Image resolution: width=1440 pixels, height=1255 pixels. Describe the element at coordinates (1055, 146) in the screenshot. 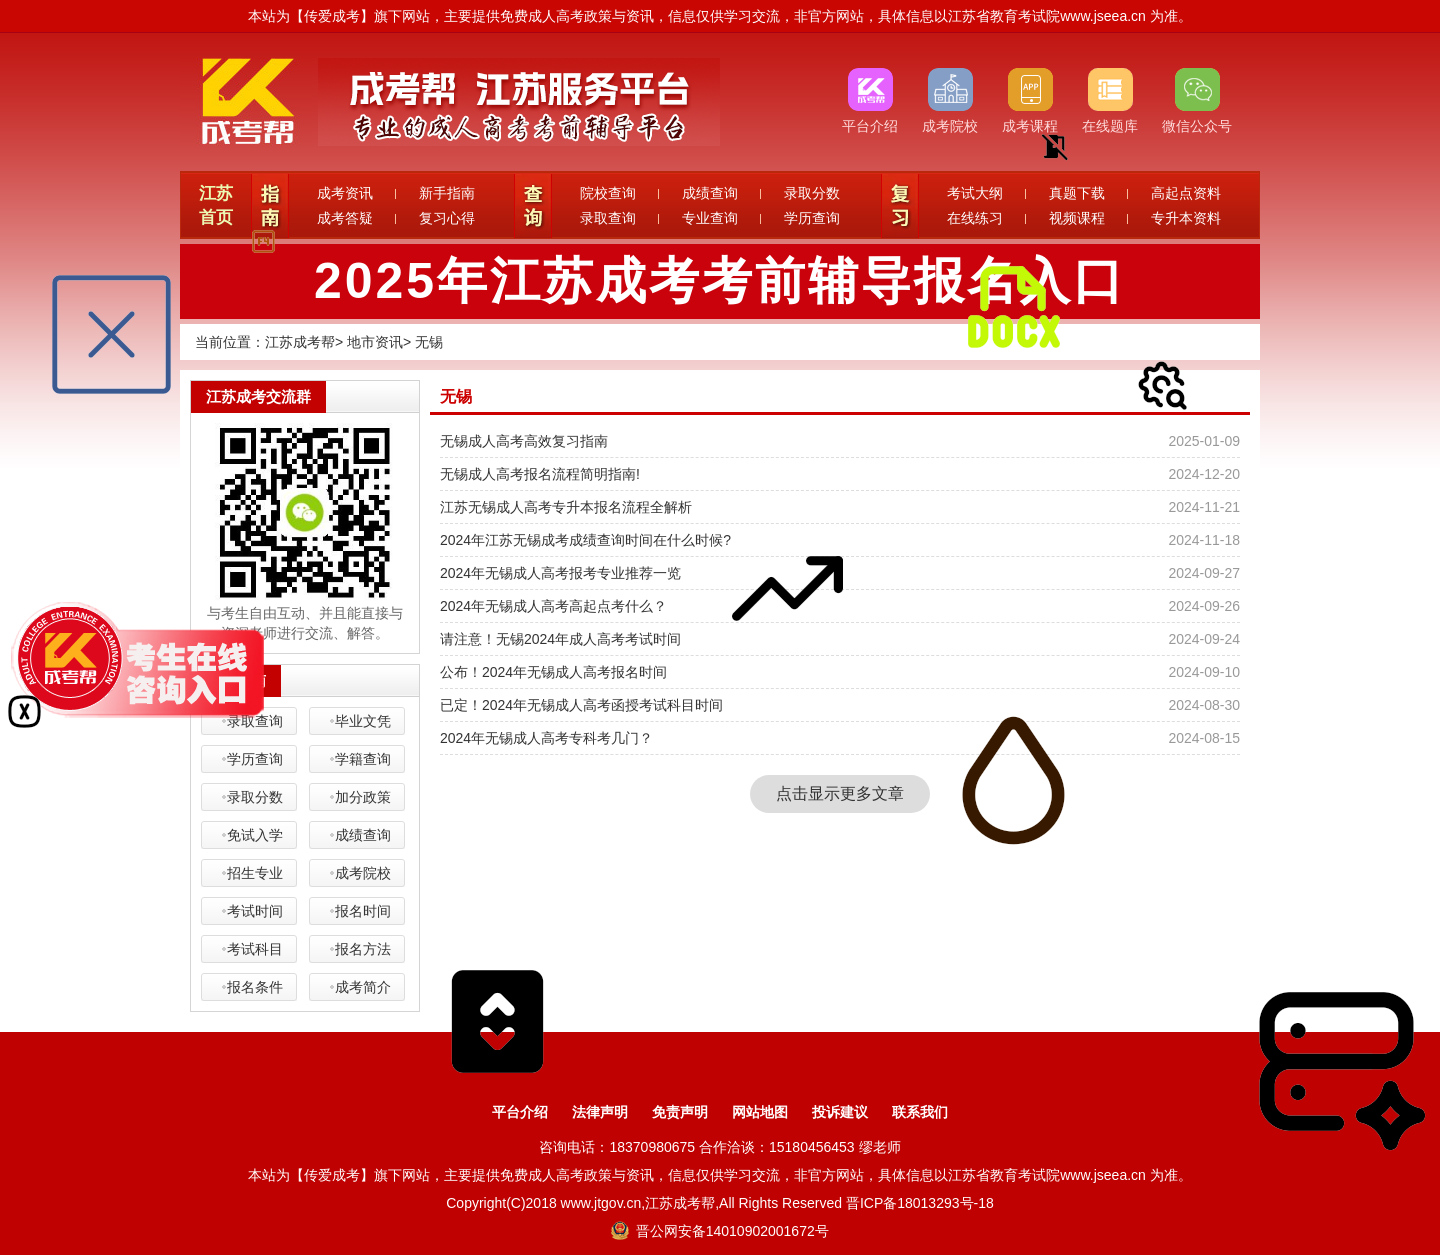

I see `no meeting room available` at that location.